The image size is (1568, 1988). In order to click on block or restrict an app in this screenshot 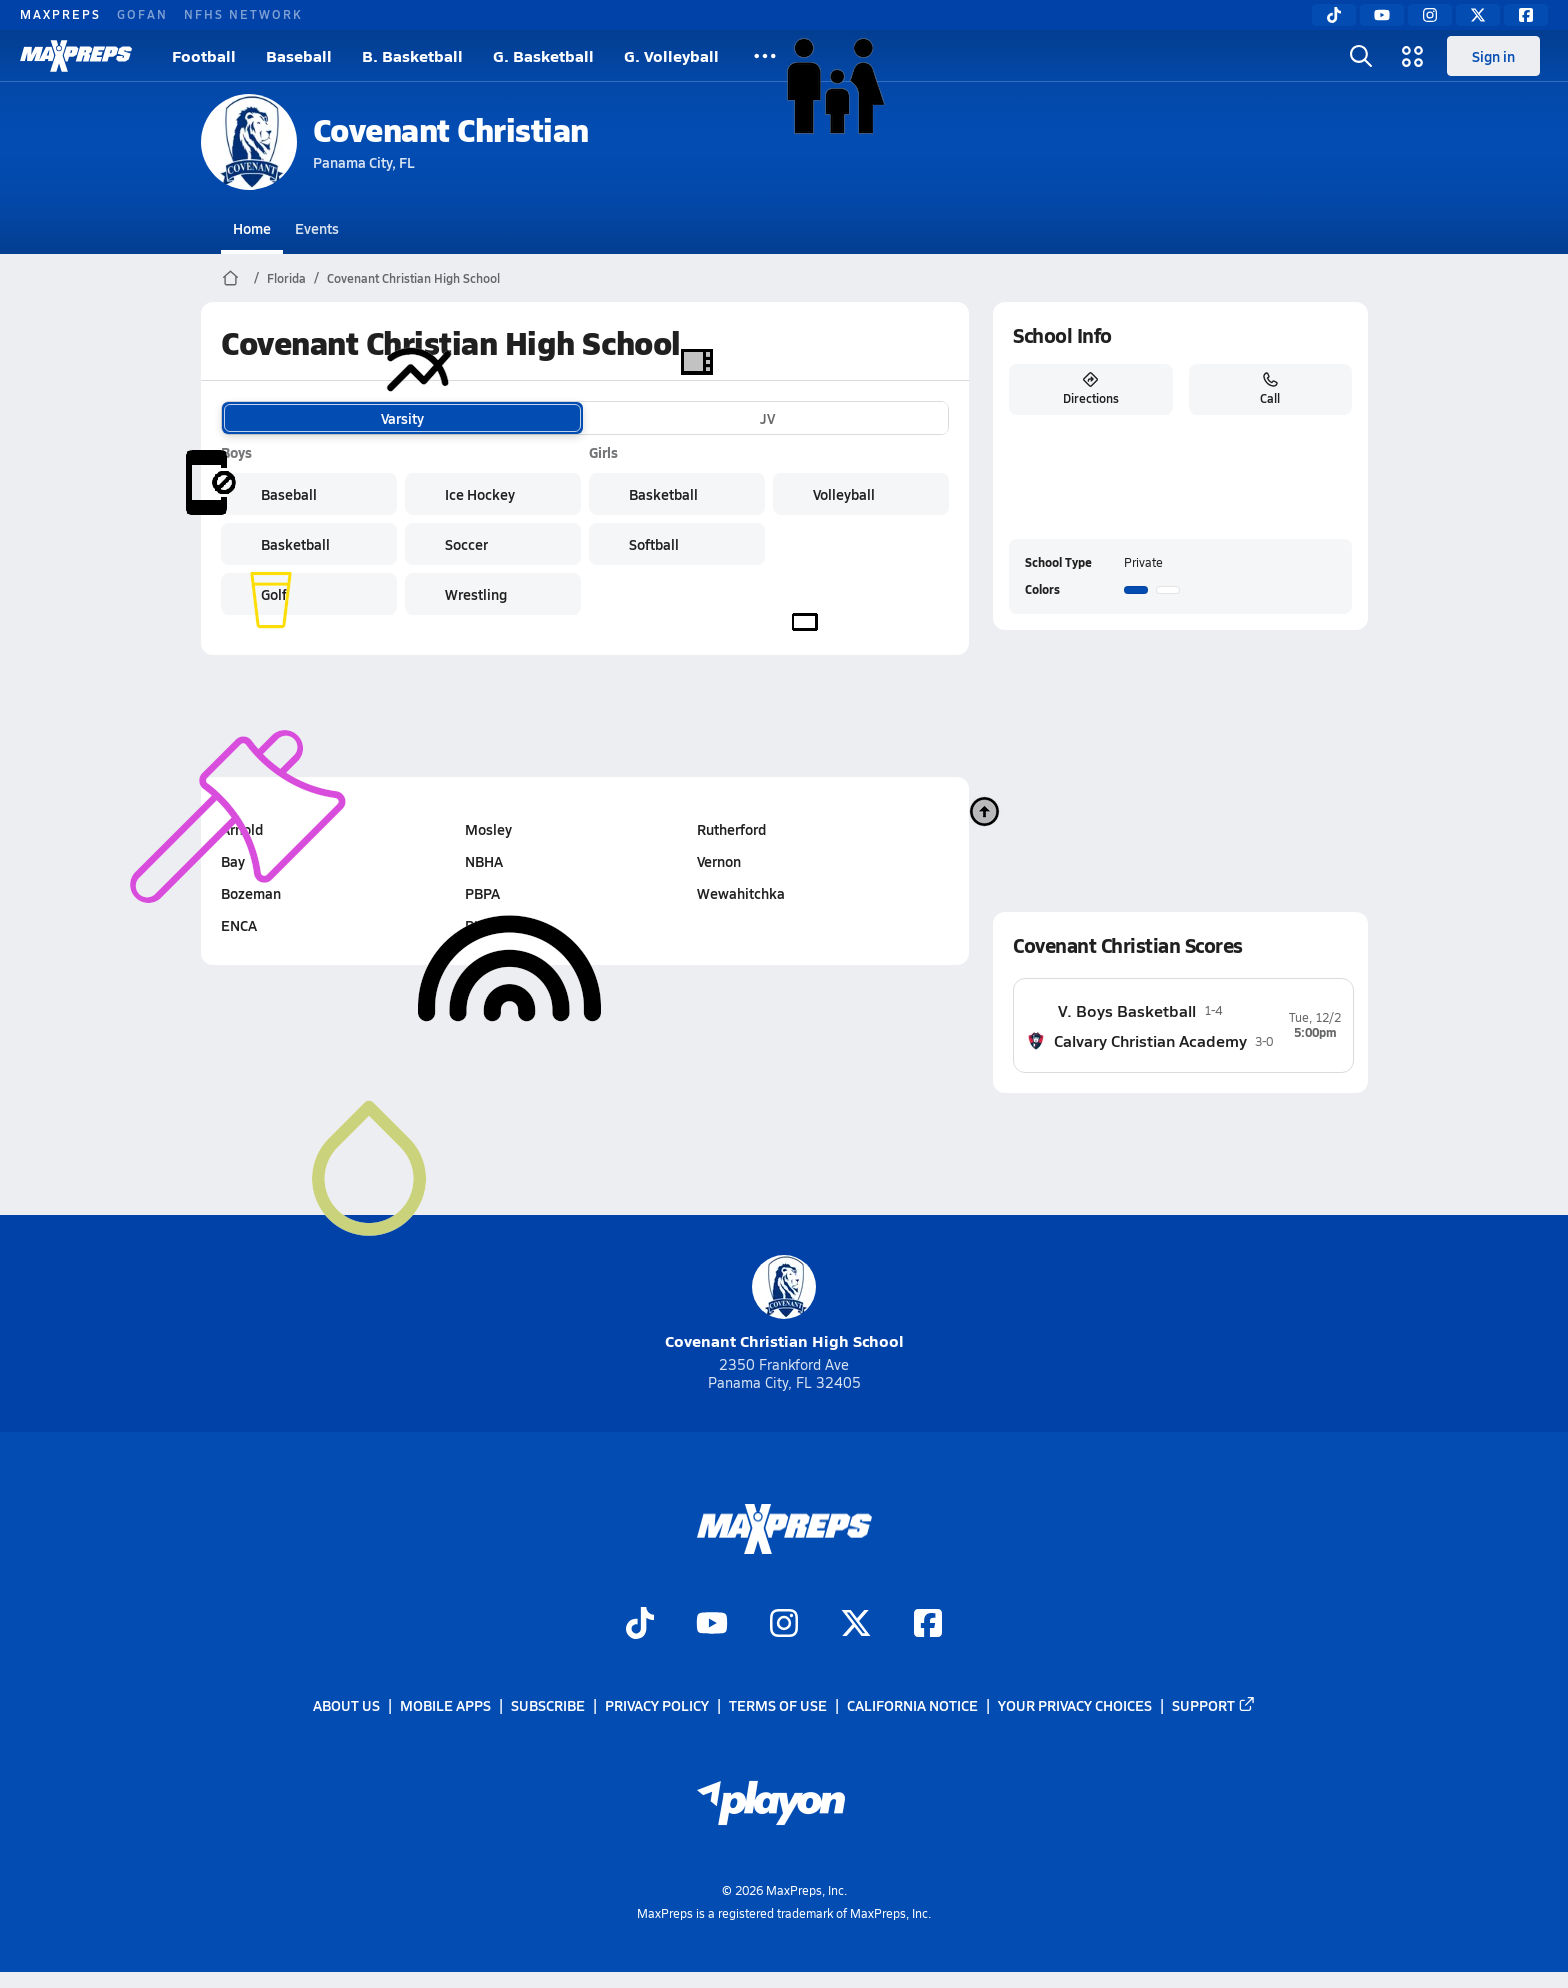, I will do `click(206, 482)`.